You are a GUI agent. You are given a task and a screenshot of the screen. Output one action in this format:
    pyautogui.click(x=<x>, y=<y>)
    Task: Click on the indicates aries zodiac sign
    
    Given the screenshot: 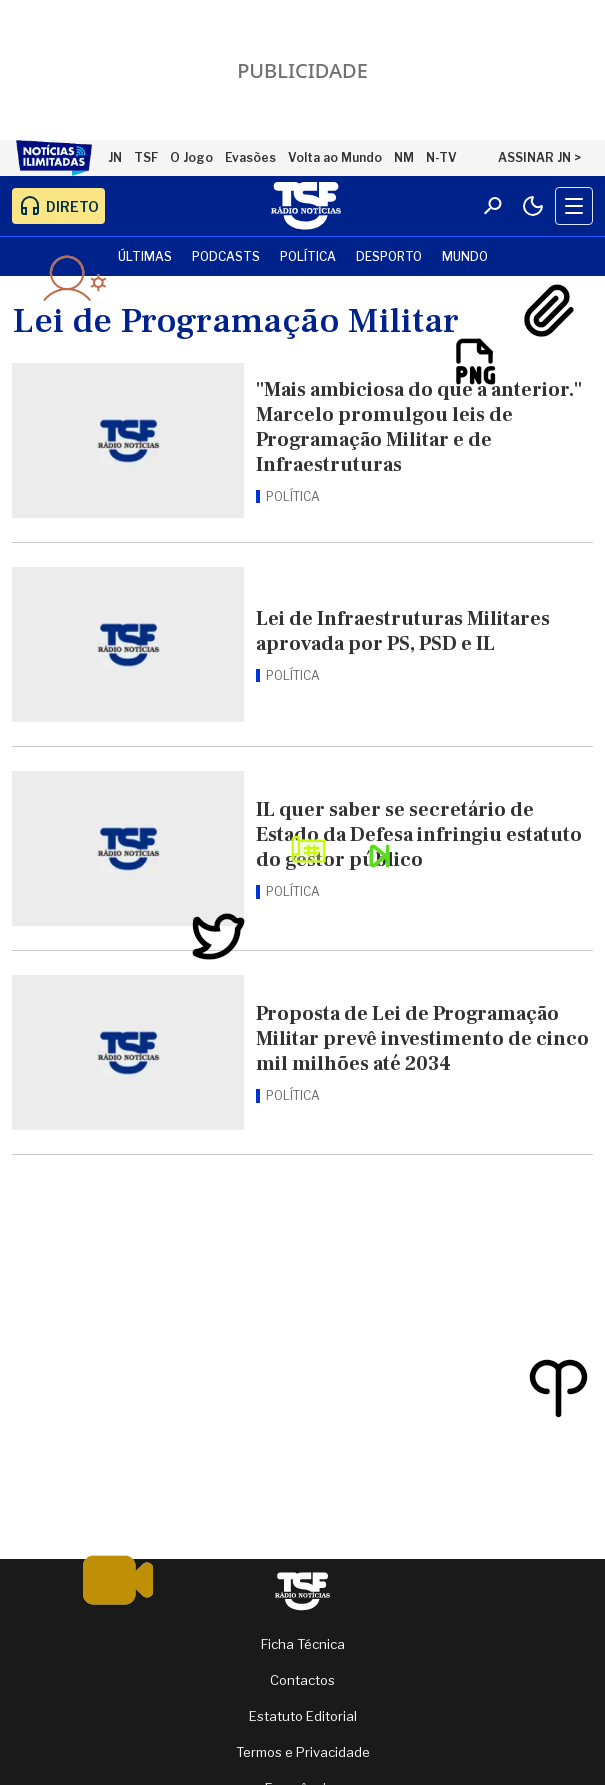 What is the action you would take?
    pyautogui.click(x=558, y=1388)
    